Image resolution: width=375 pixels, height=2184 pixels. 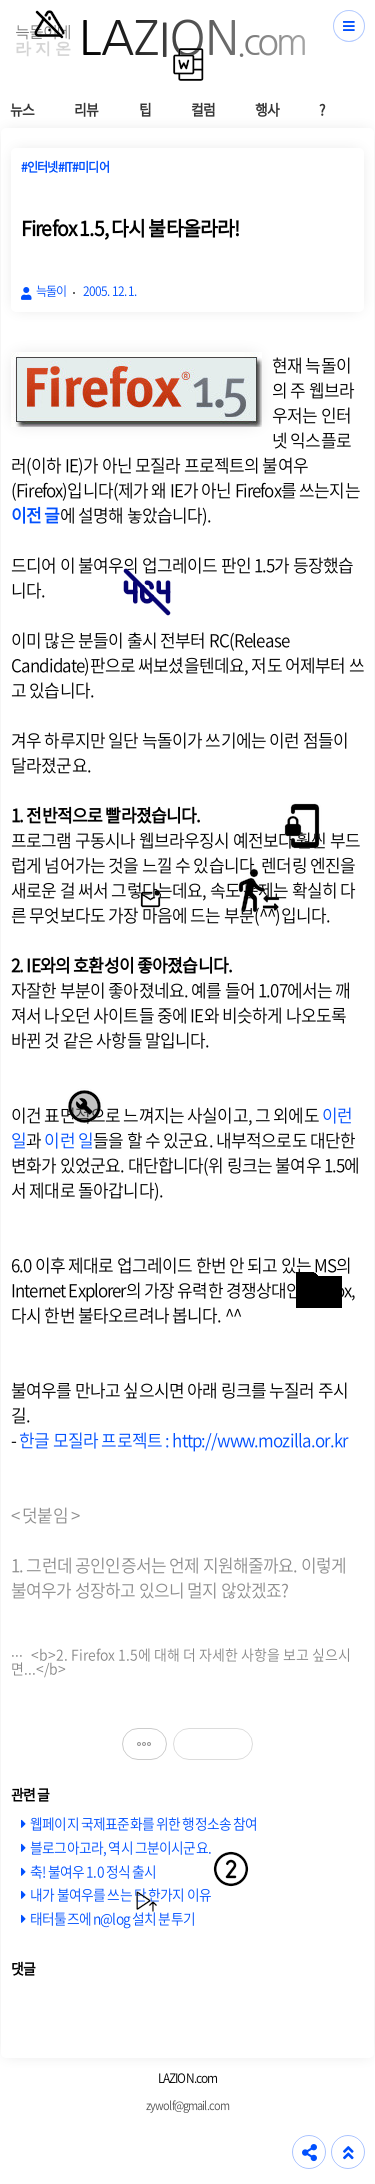 I want to click on access your files and documents, so click(x=319, y=1290).